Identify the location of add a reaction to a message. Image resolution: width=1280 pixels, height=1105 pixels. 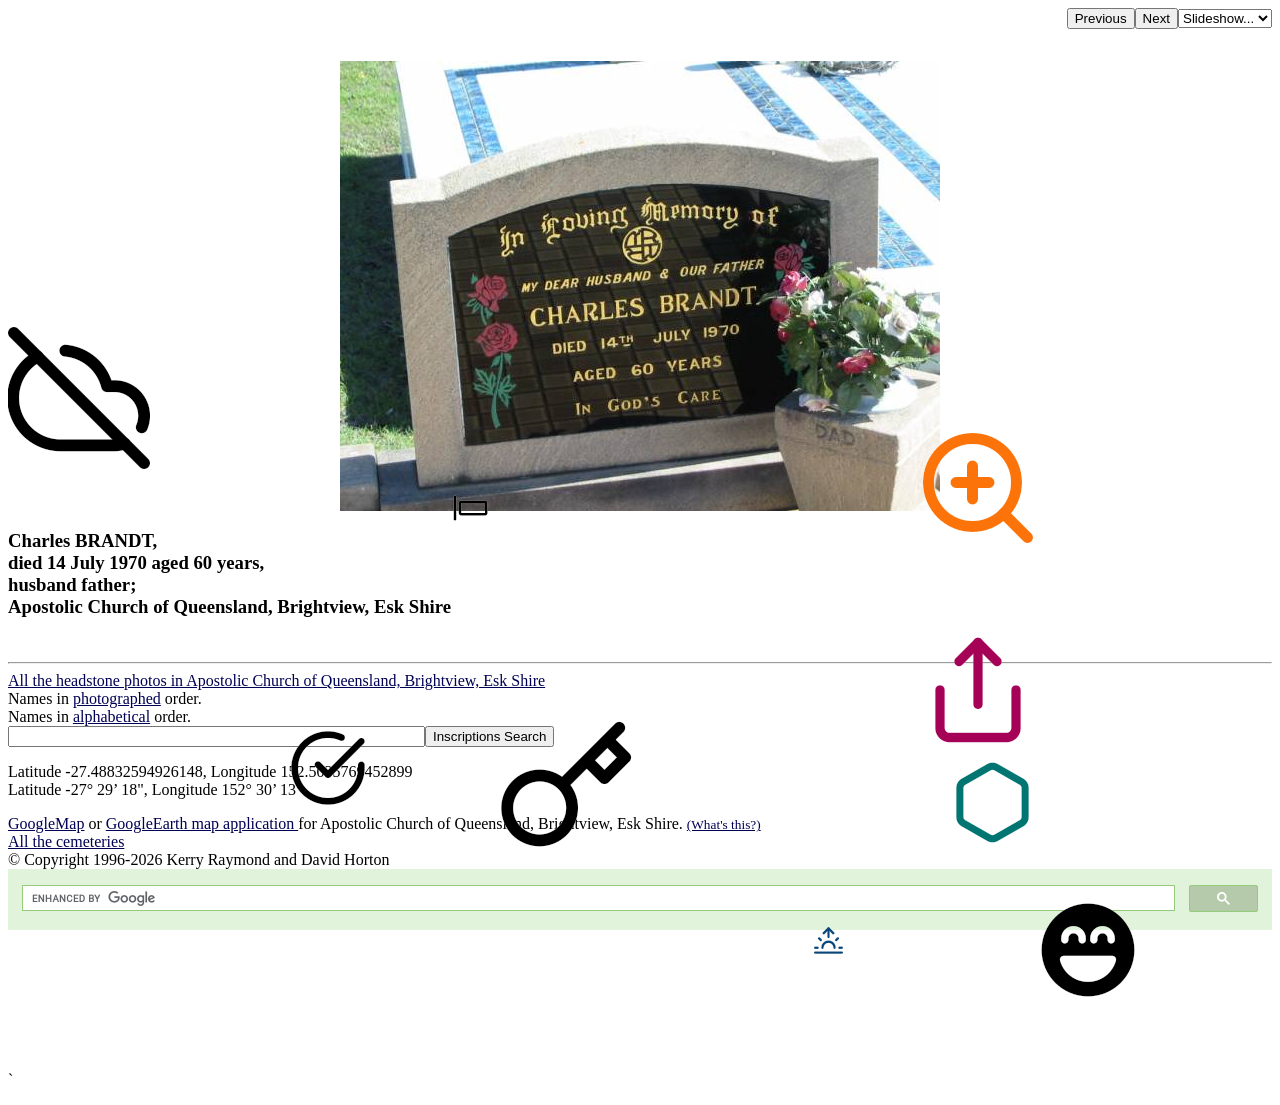
(1088, 950).